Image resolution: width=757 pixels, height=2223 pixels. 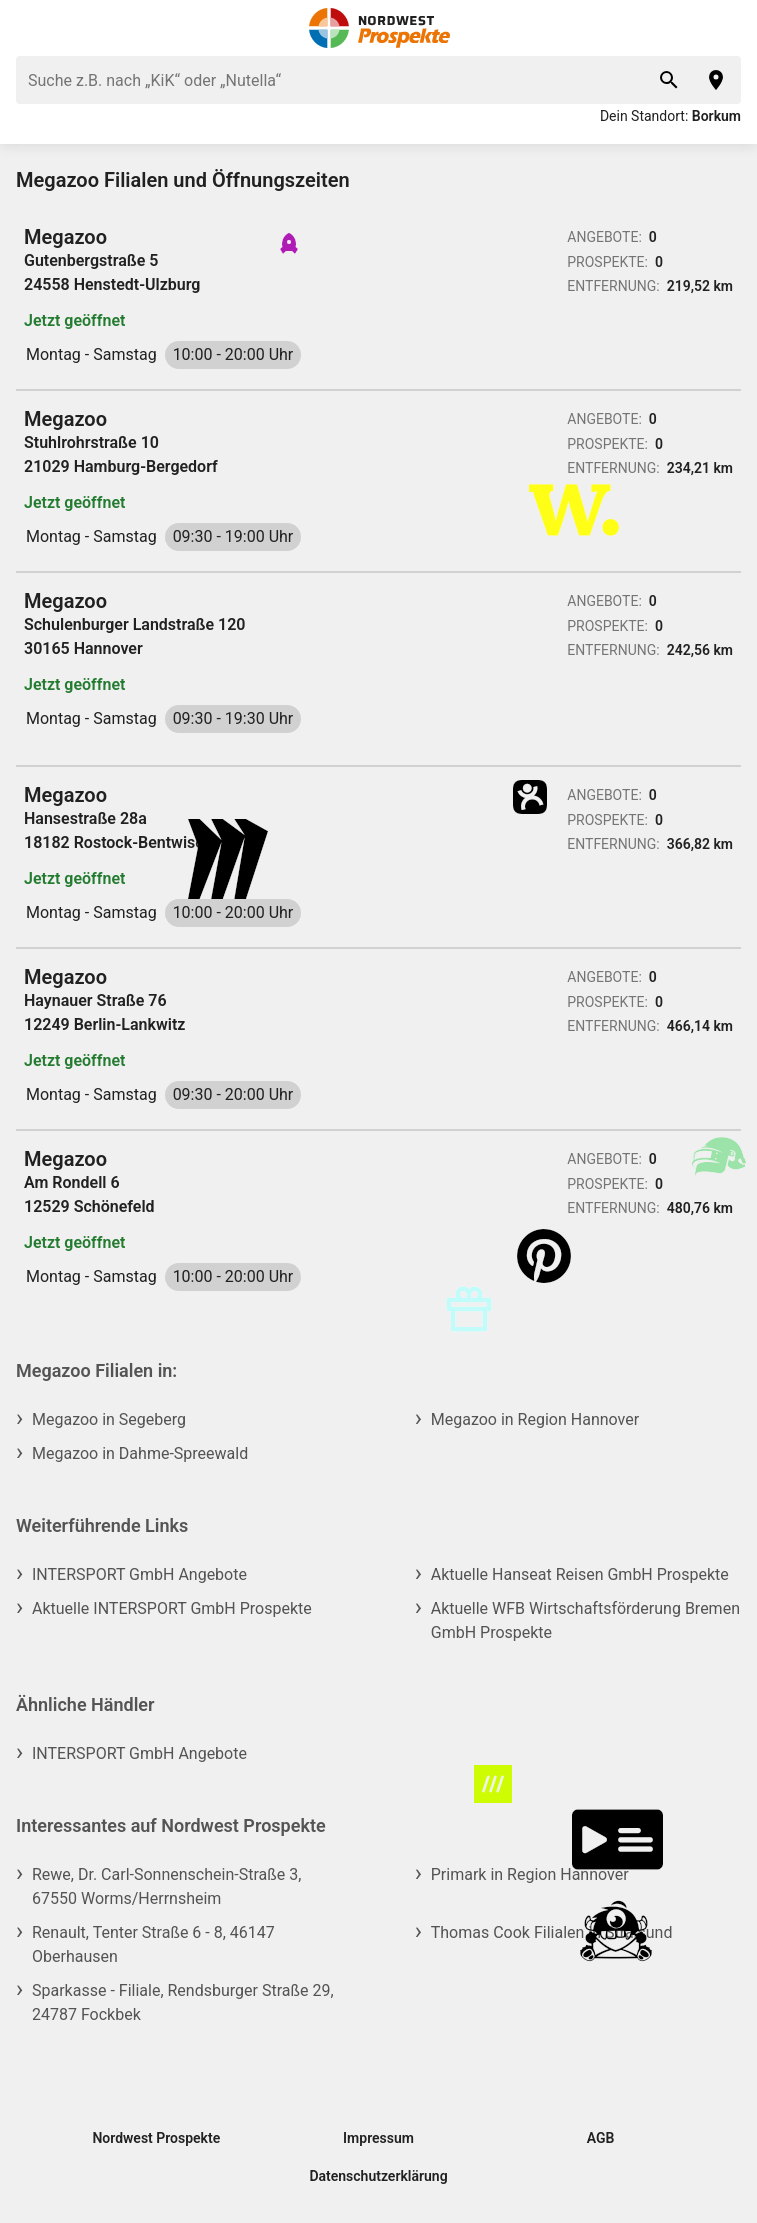 I want to click on open the Dianping app, so click(x=530, y=797).